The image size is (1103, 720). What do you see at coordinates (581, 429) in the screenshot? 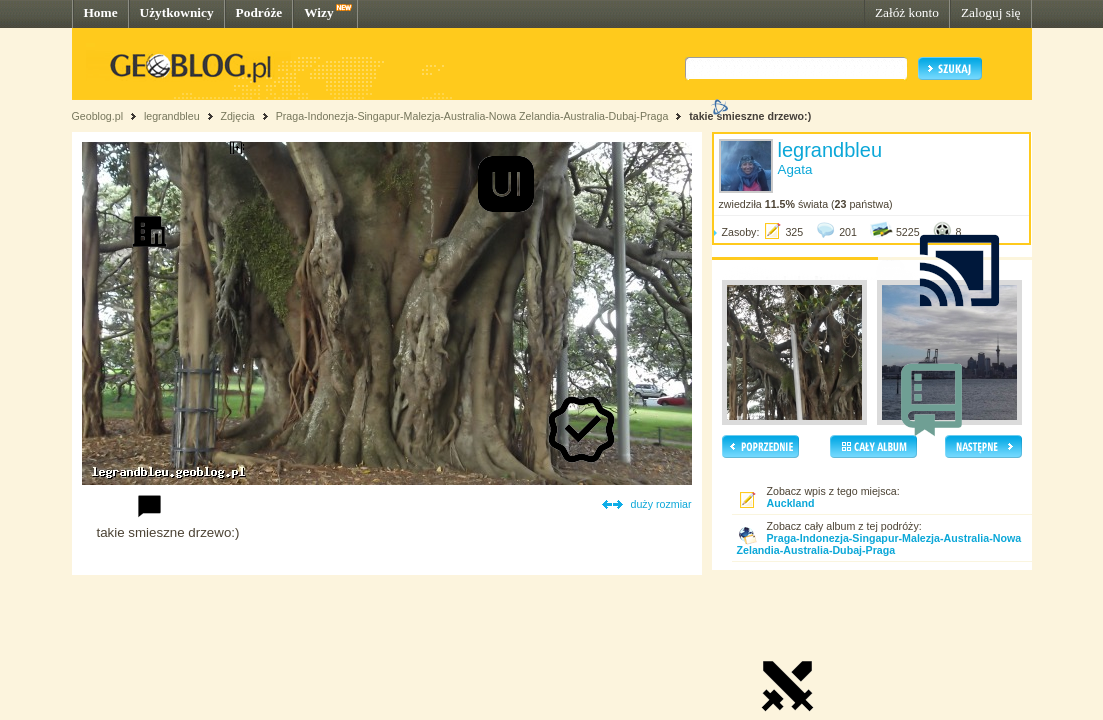
I see `indicates a verified account or profile` at bounding box center [581, 429].